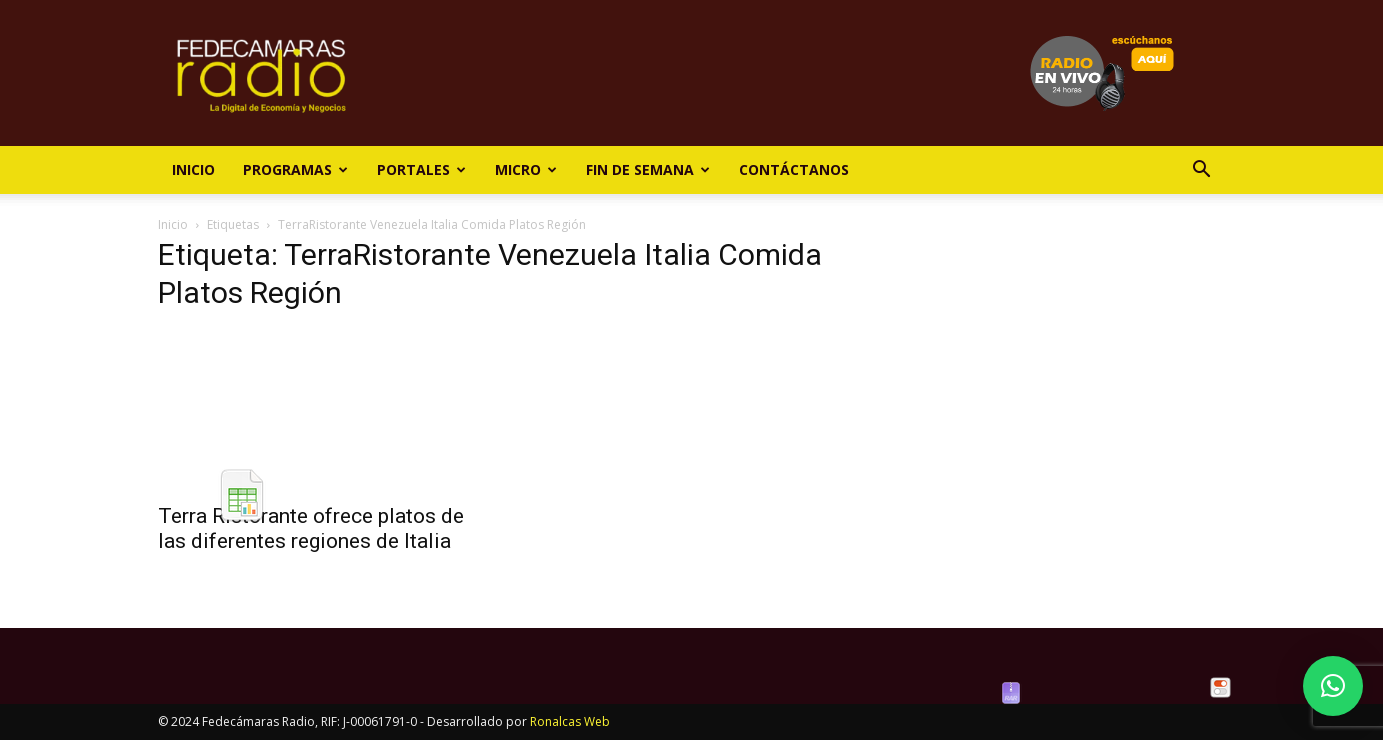 The width and height of the screenshot is (1383, 740). Describe the element at coordinates (242, 495) in the screenshot. I see `open a spreadsheet file` at that location.